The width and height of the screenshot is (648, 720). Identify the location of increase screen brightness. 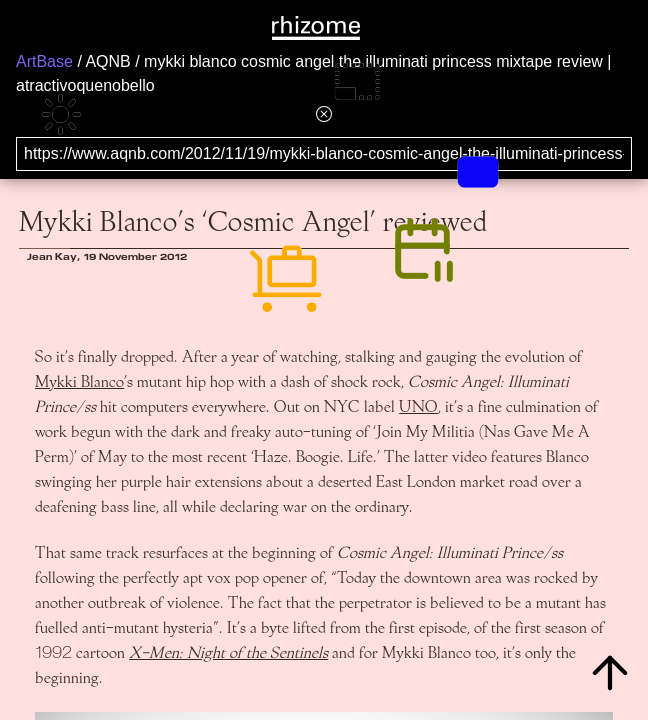
(60, 114).